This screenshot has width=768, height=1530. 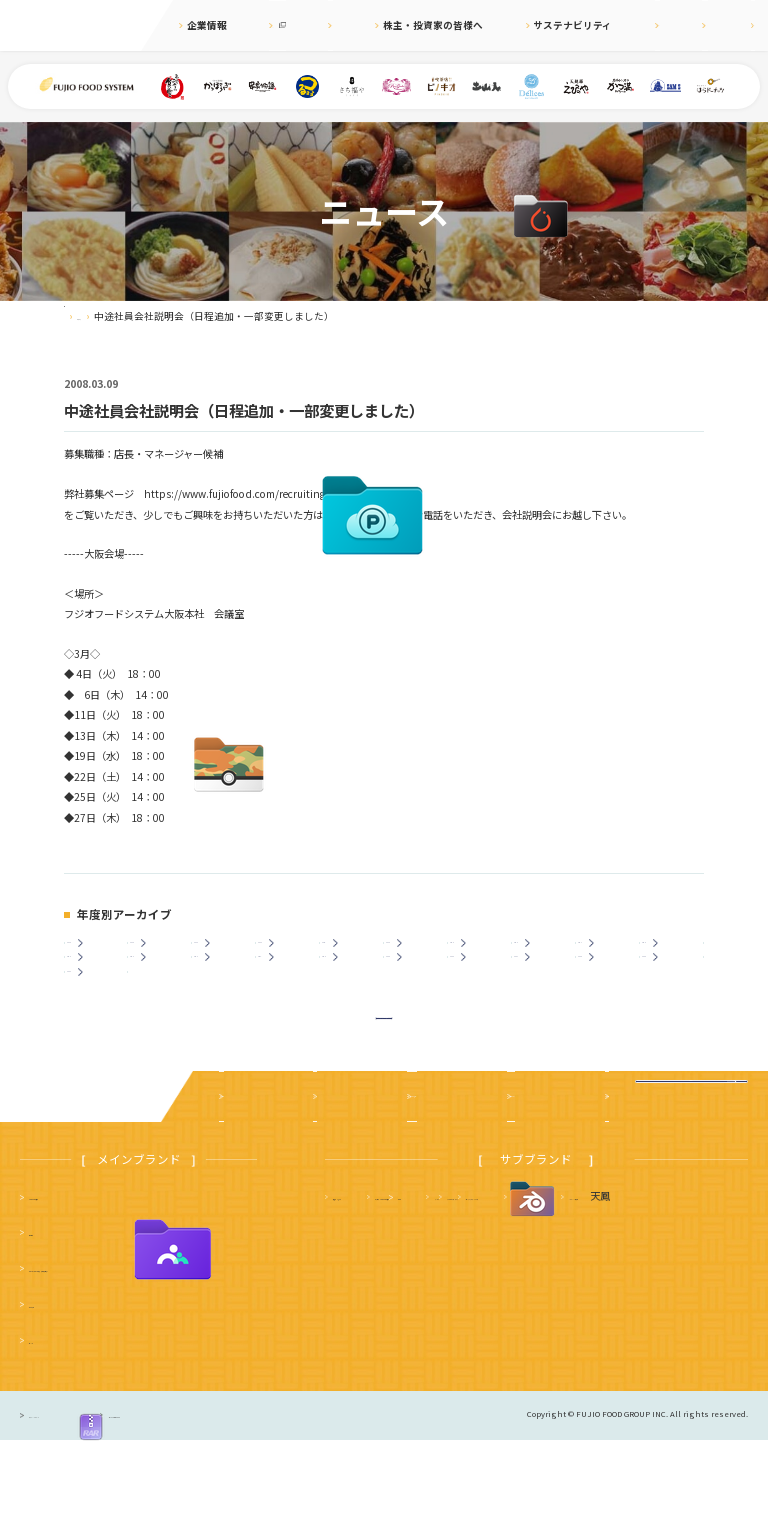 What do you see at coordinates (540, 217) in the screenshot?
I see `open pytorch project folder` at bounding box center [540, 217].